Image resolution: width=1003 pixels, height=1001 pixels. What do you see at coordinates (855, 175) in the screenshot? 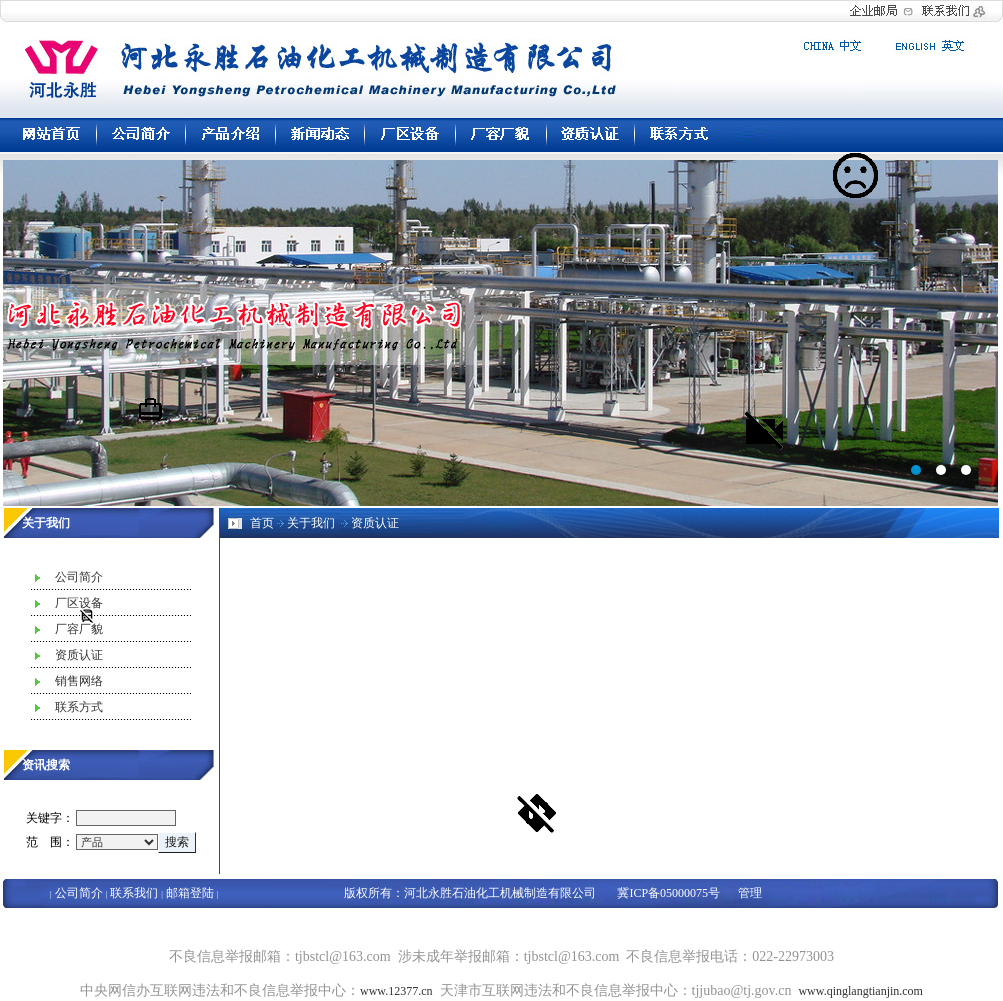
I see `rate your experience as negative` at bounding box center [855, 175].